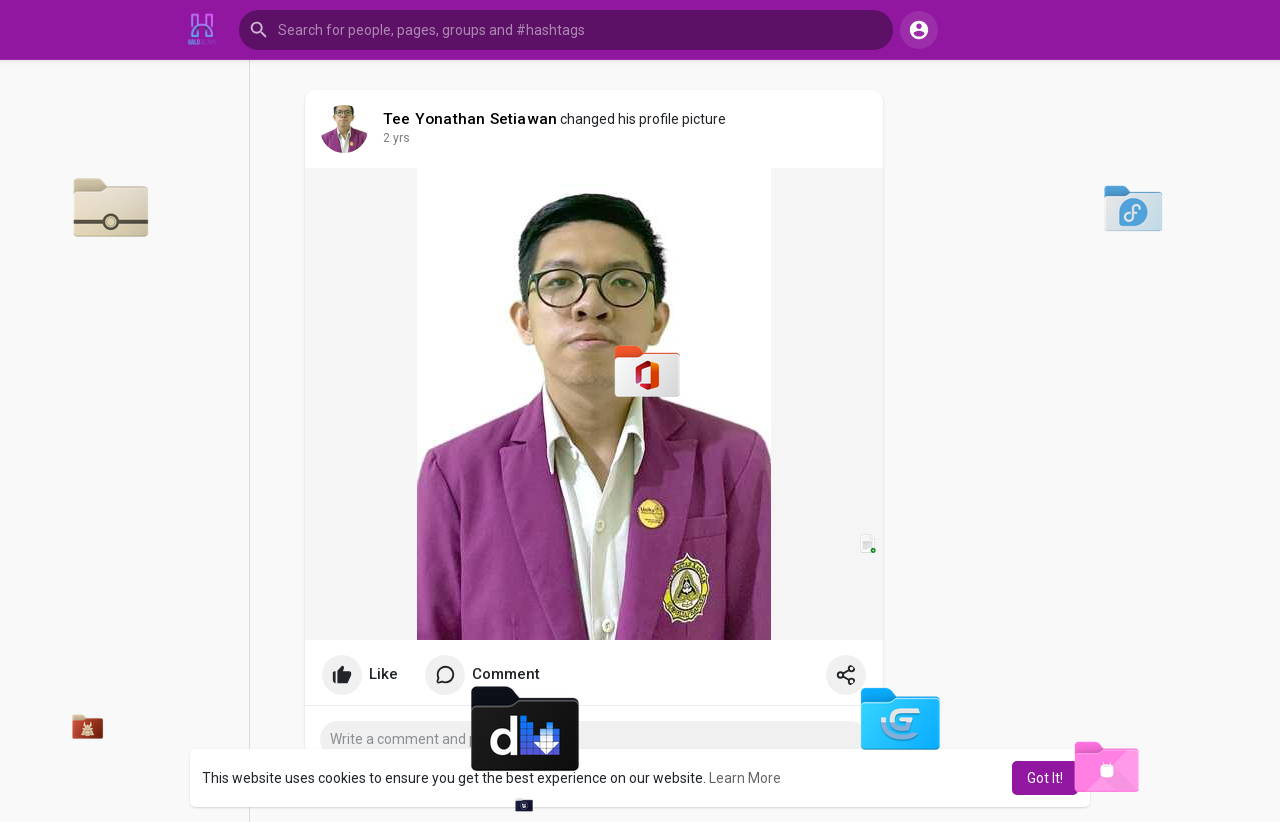  What do you see at coordinates (900, 721) in the screenshot?
I see `open GDevelop project files folder` at bounding box center [900, 721].